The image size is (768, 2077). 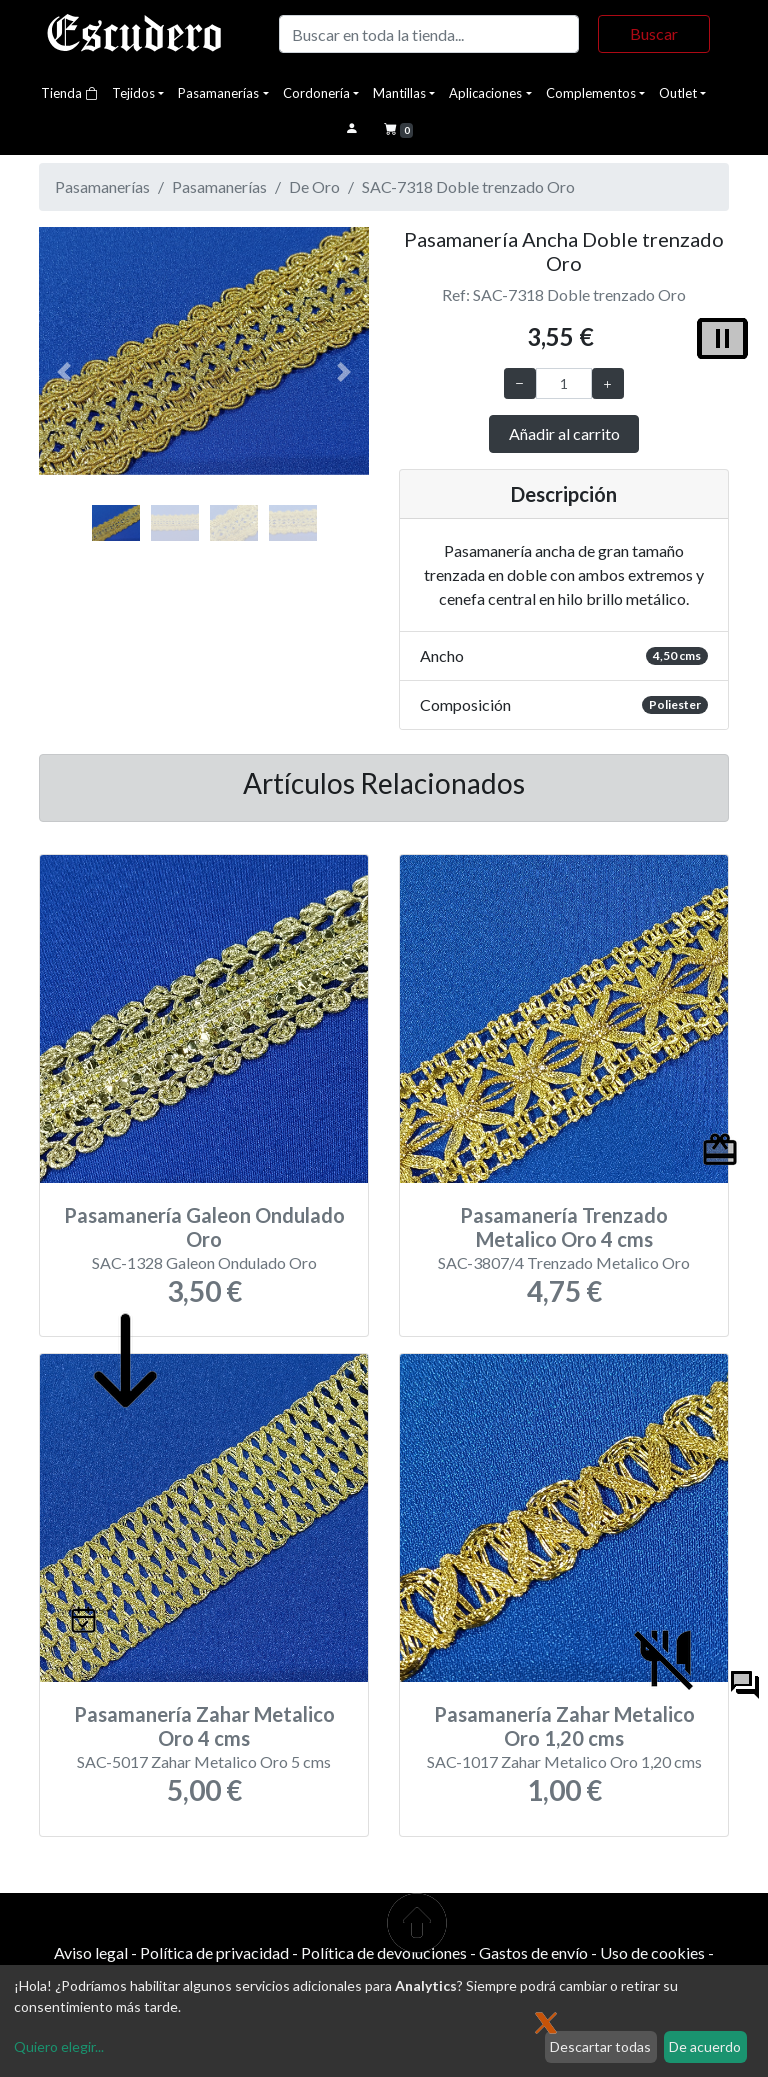 I want to click on navigate or scroll downward, so click(x=125, y=1361).